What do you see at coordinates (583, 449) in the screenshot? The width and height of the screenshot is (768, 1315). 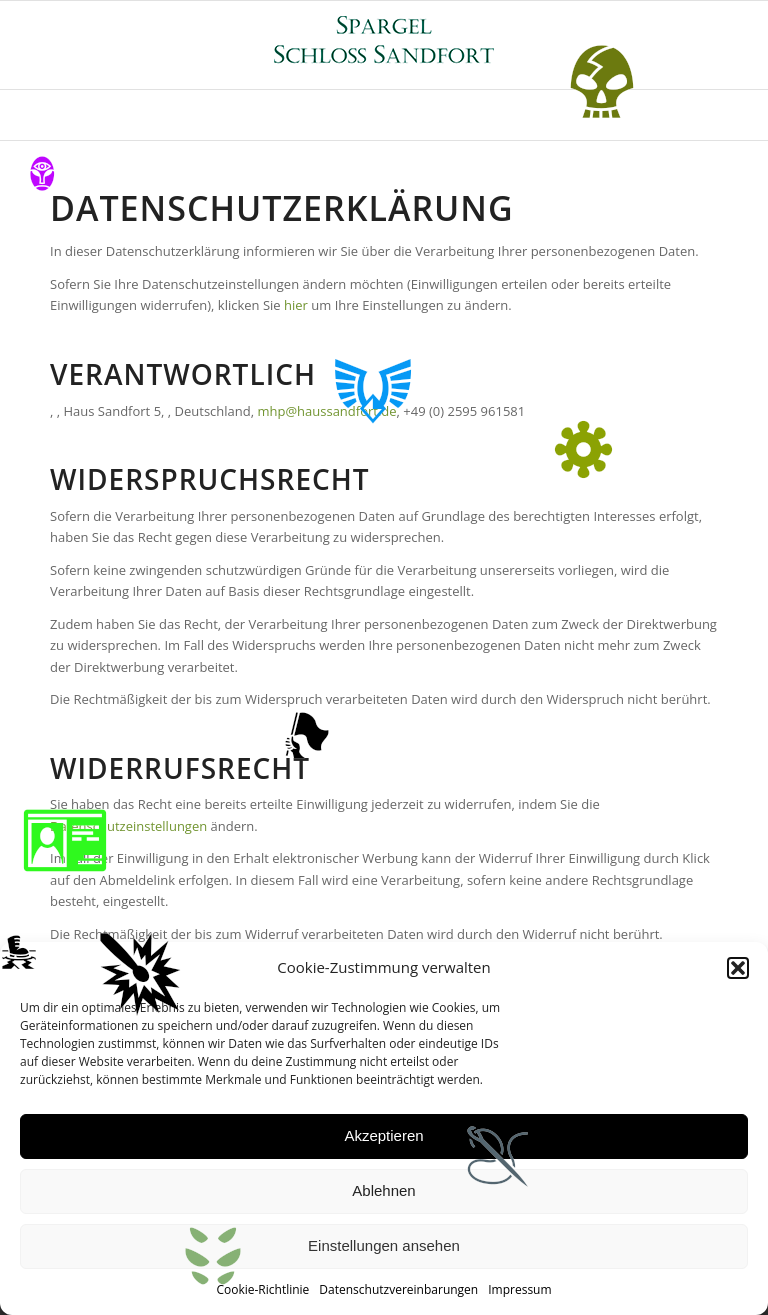 I see `indicates slow processing or loading state` at bounding box center [583, 449].